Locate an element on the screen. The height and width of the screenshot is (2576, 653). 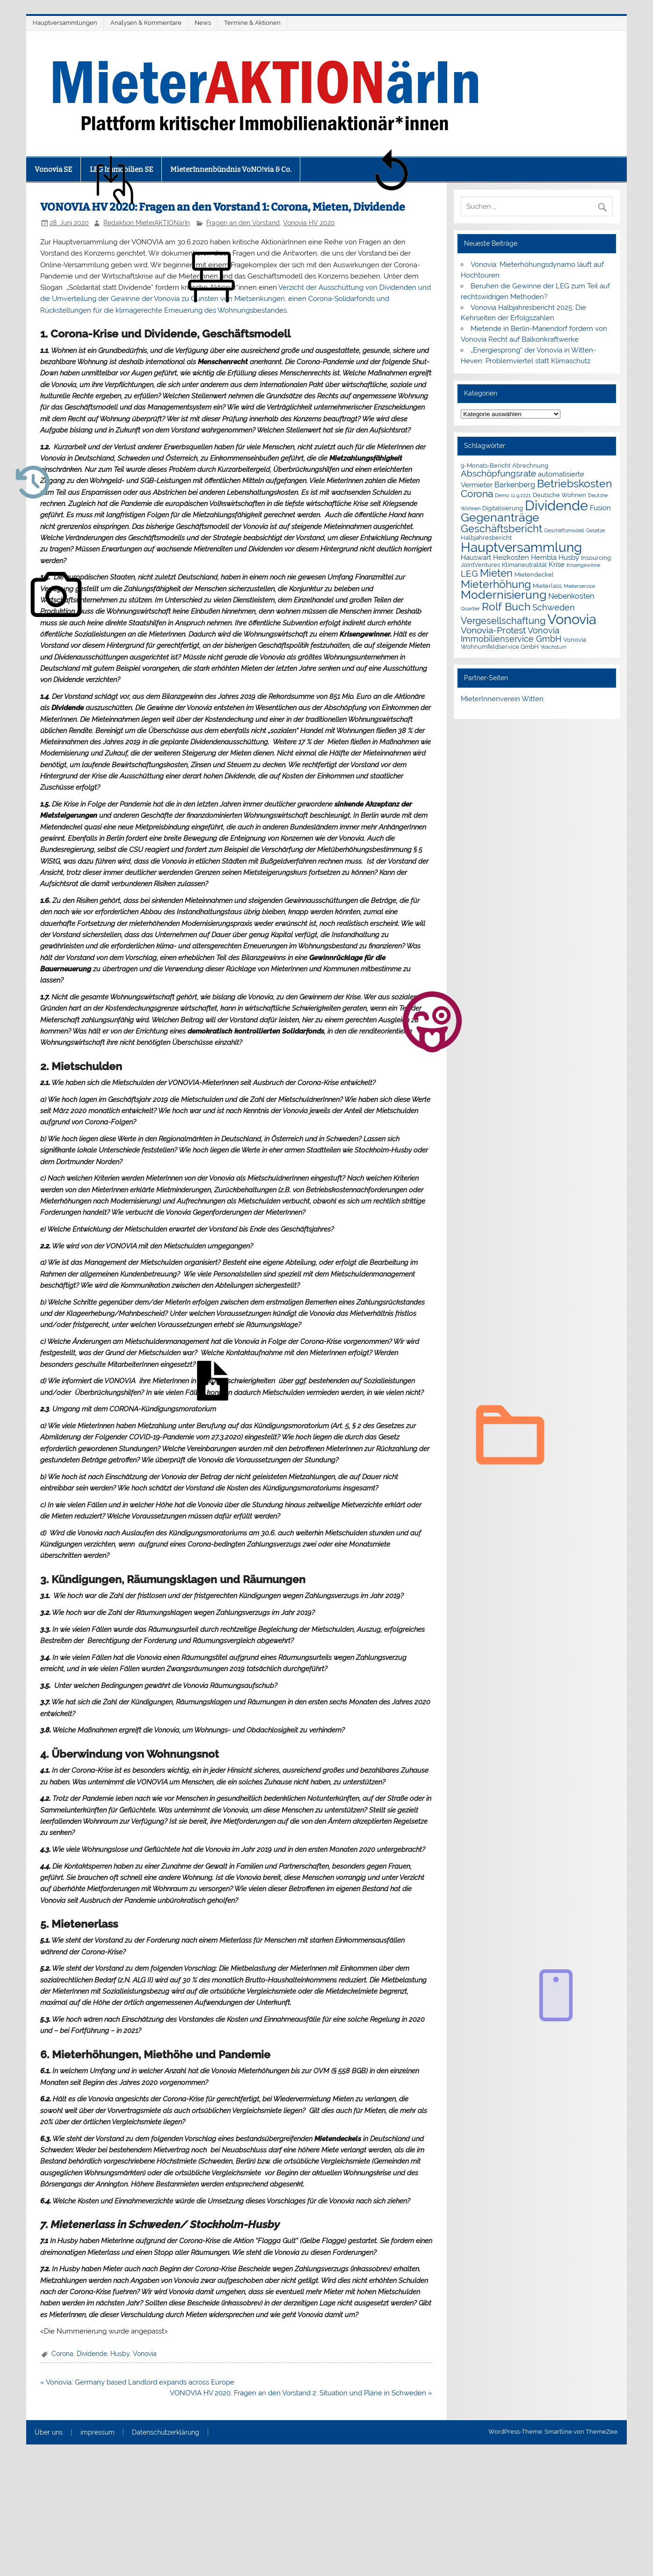
react with a playful or silly emoji is located at coordinates (432, 1021).